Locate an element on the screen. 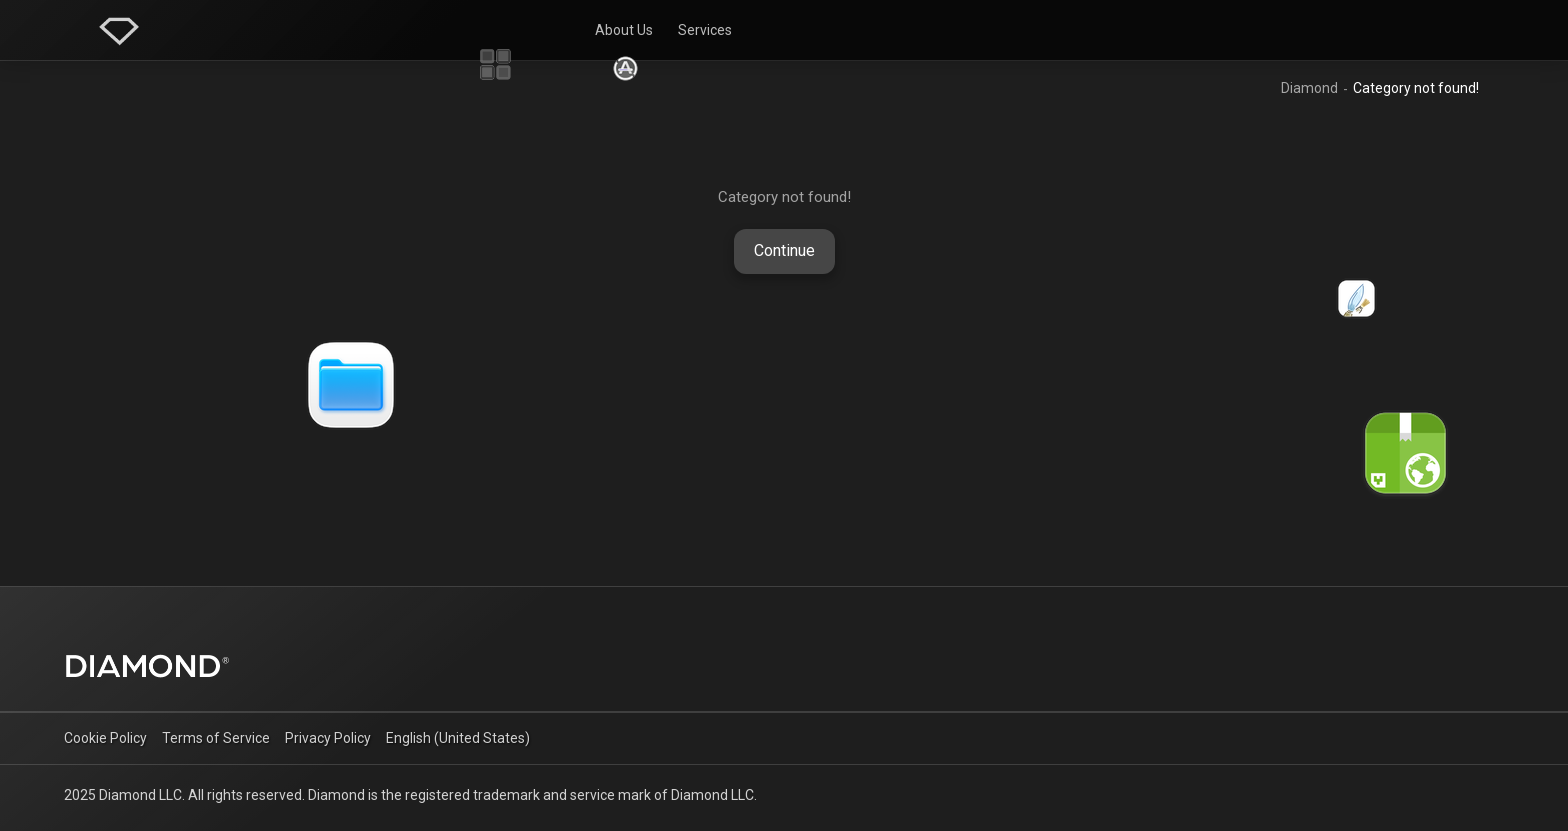 The height and width of the screenshot is (831, 1568). open vara text editor app is located at coordinates (1356, 298).